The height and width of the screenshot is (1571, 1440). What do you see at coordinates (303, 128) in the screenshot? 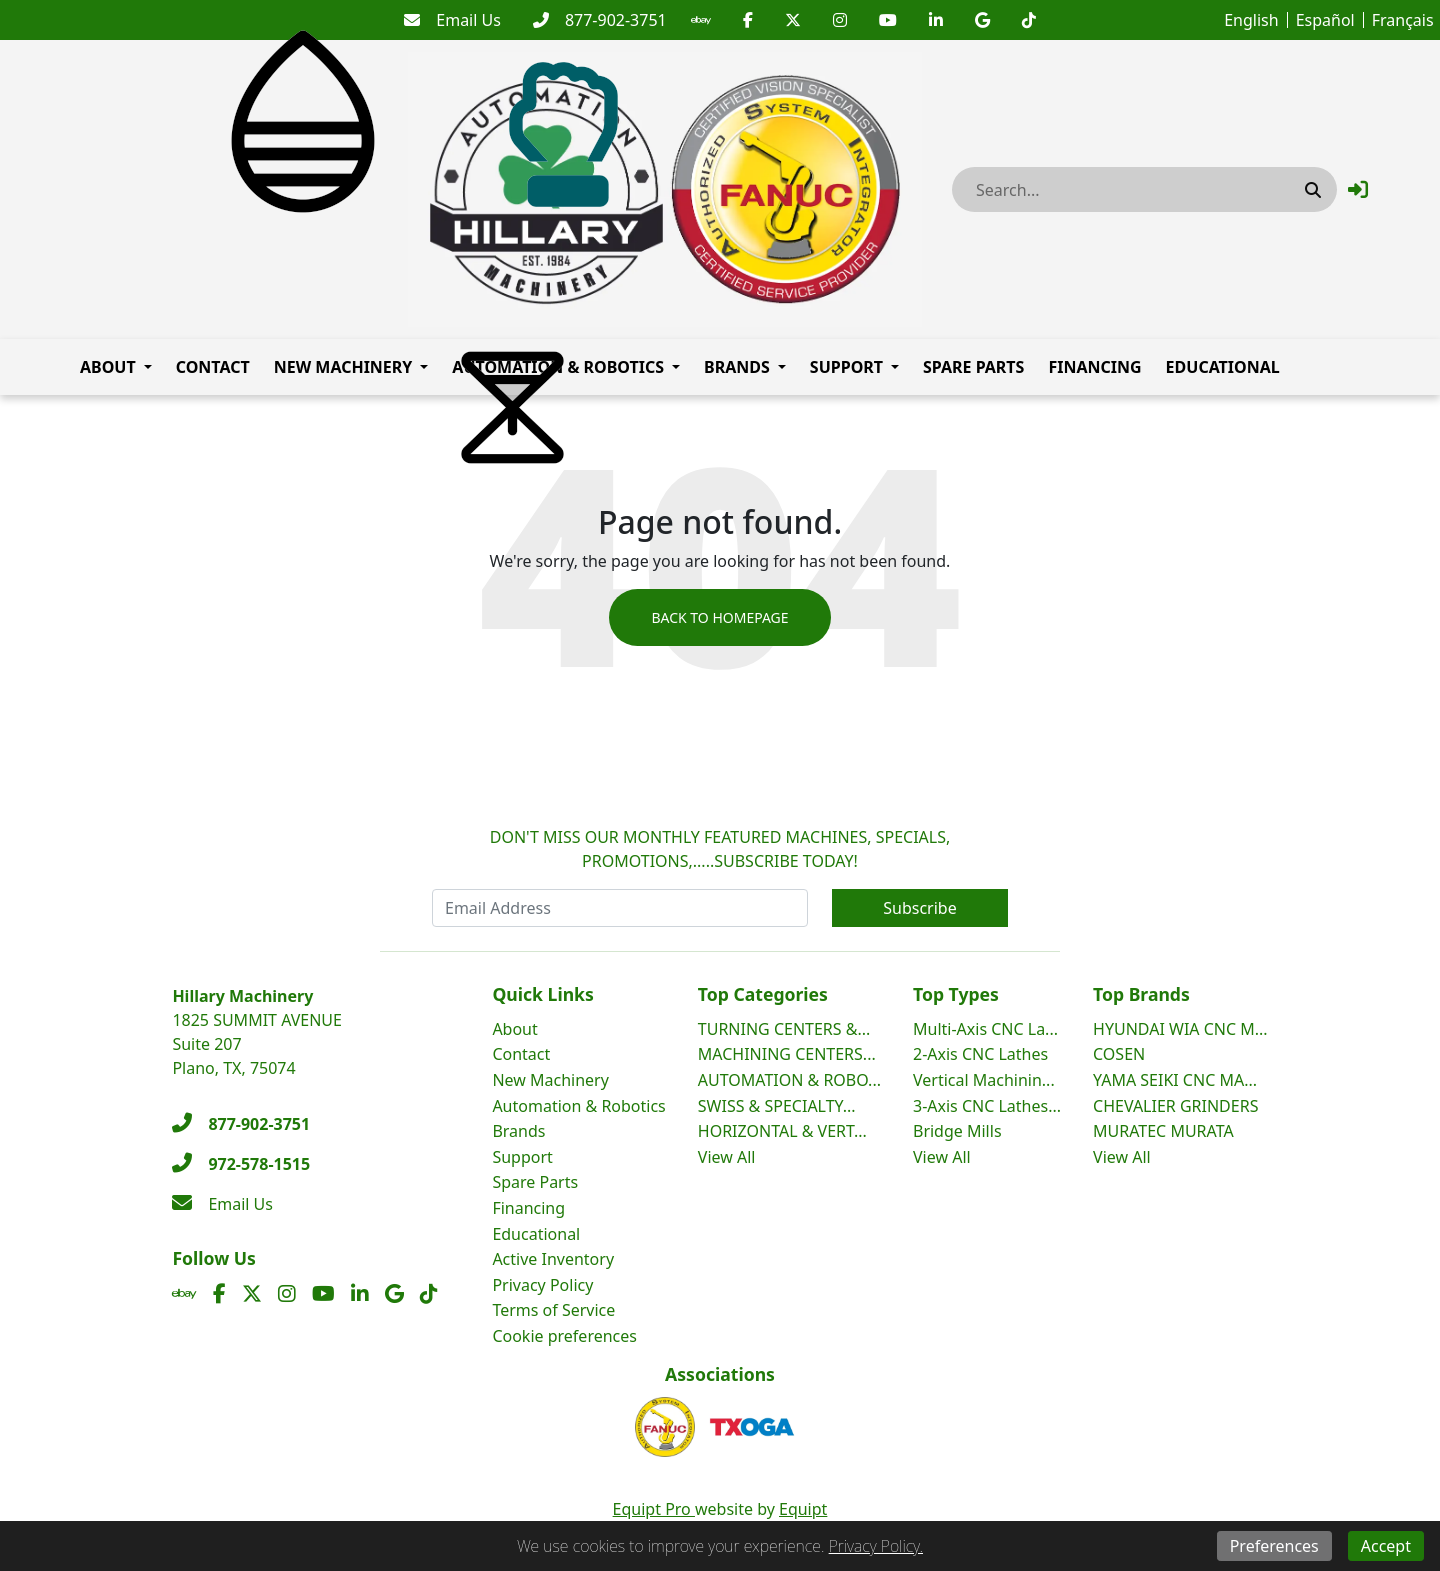
I see `indicates partial fill level or half-full status` at bounding box center [303, 128].